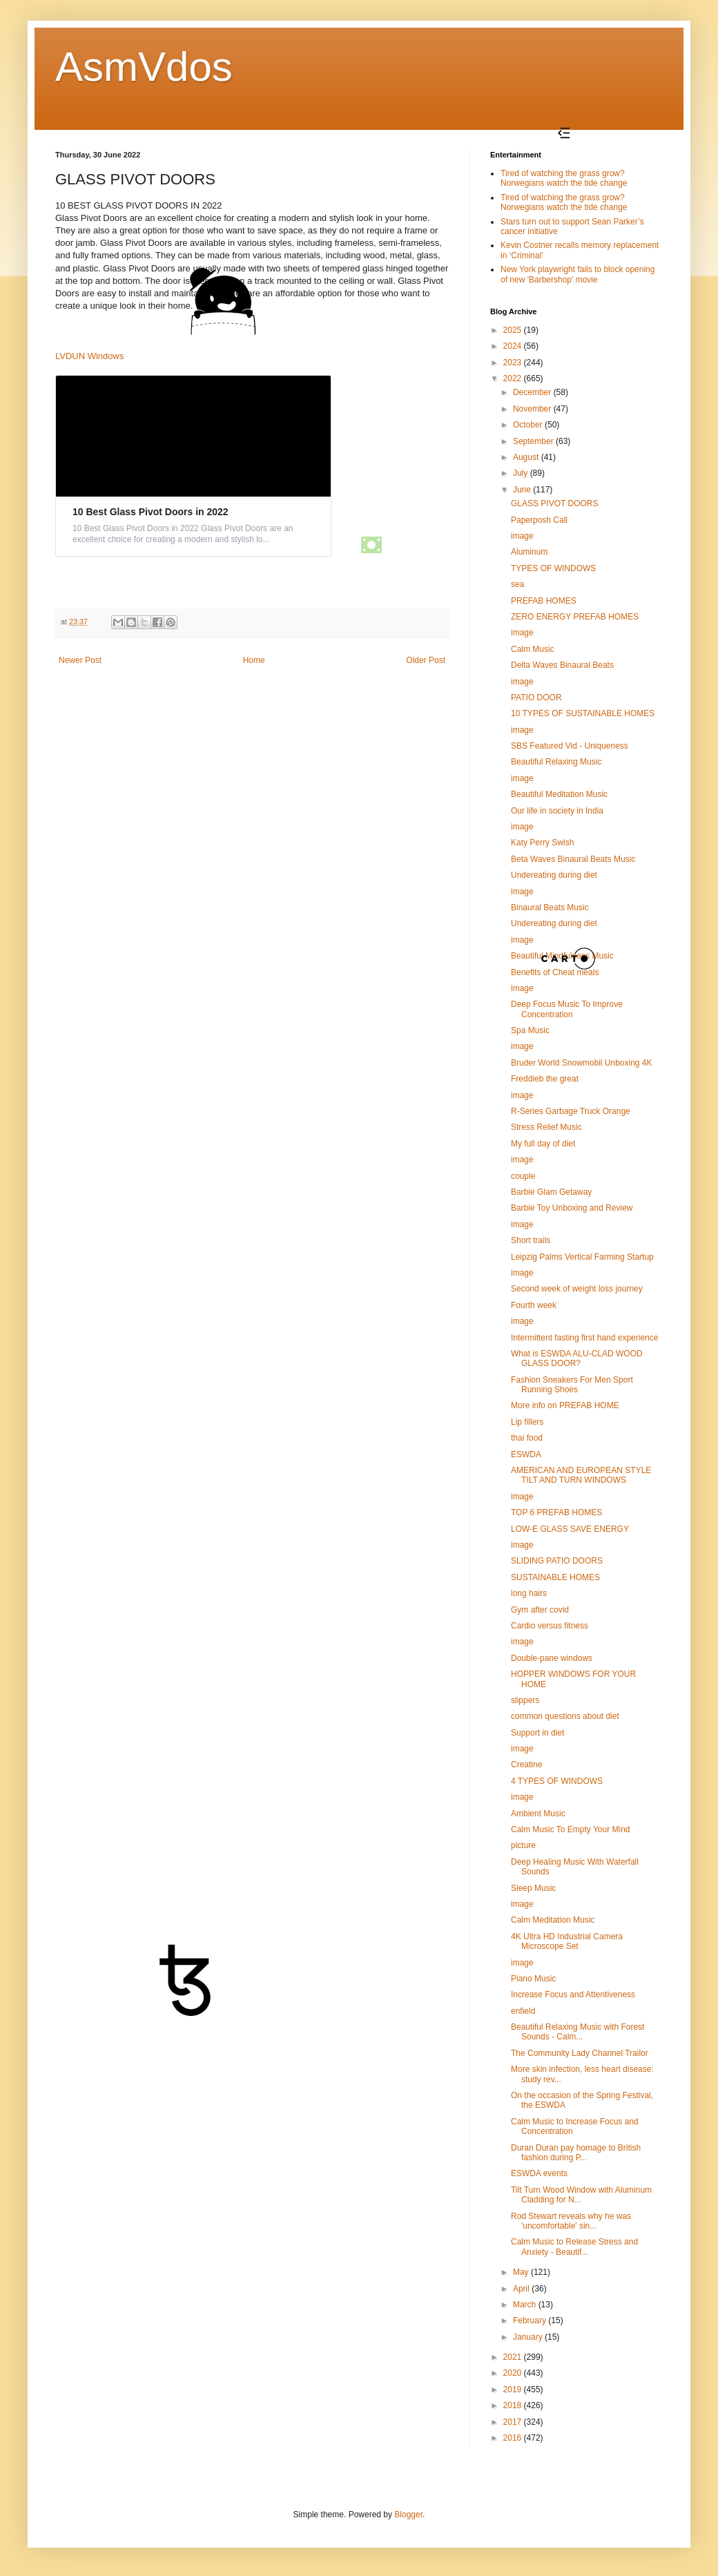  What do you see at coordinates (371, 545) in the screenshot?
I see `view cash or currency balance` at bounding box center [371, 545].